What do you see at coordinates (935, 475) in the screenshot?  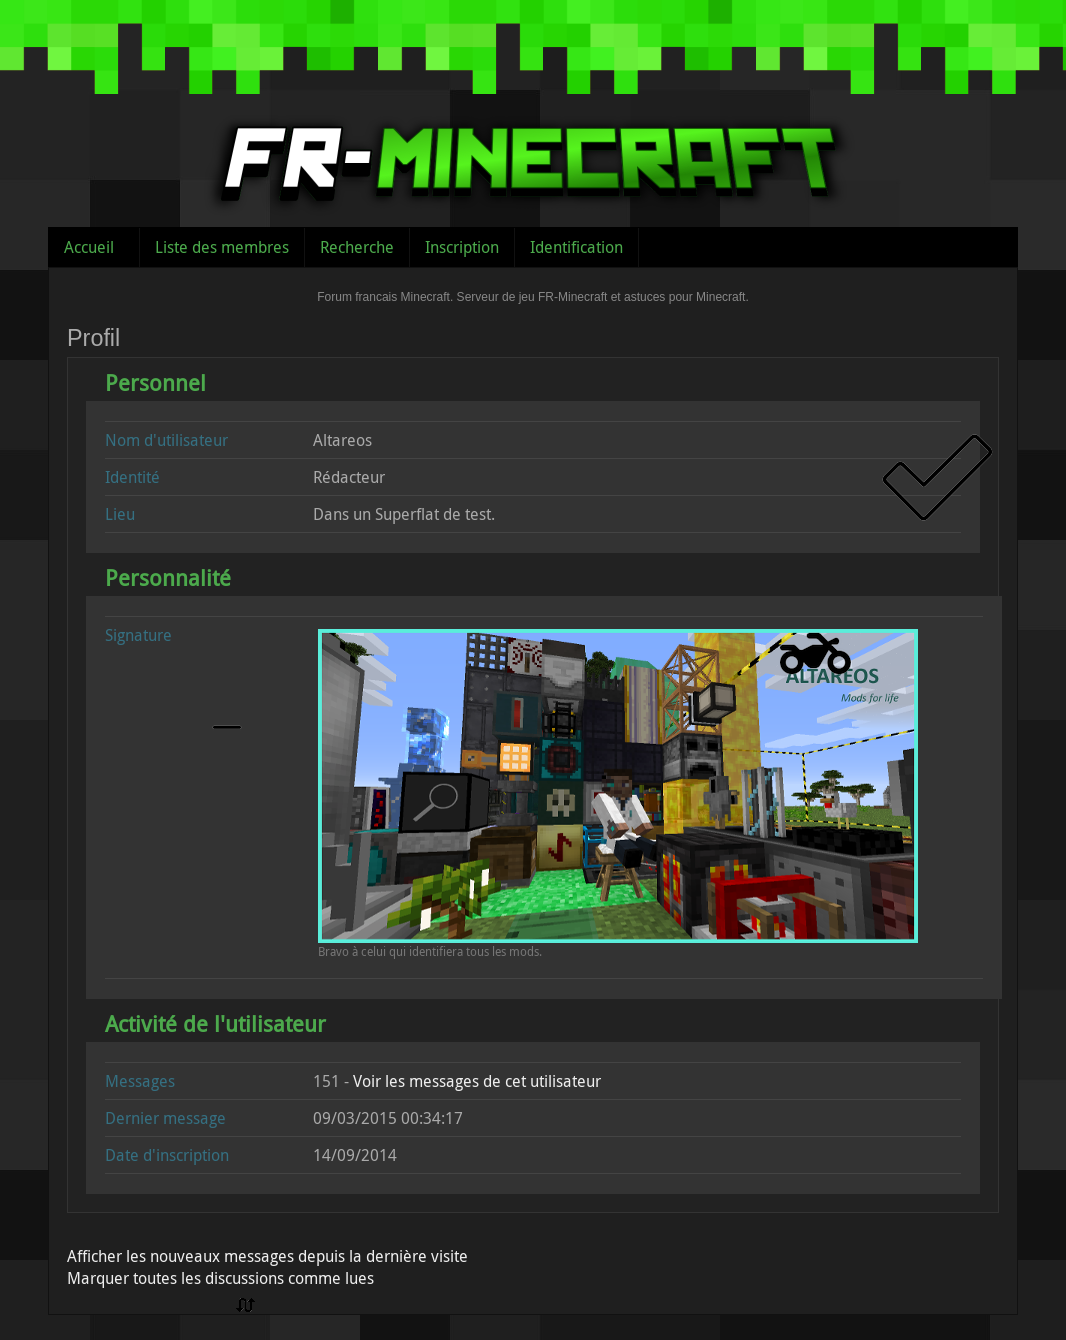 I see `confirm or submit an action` at bounding box center [935, 475].